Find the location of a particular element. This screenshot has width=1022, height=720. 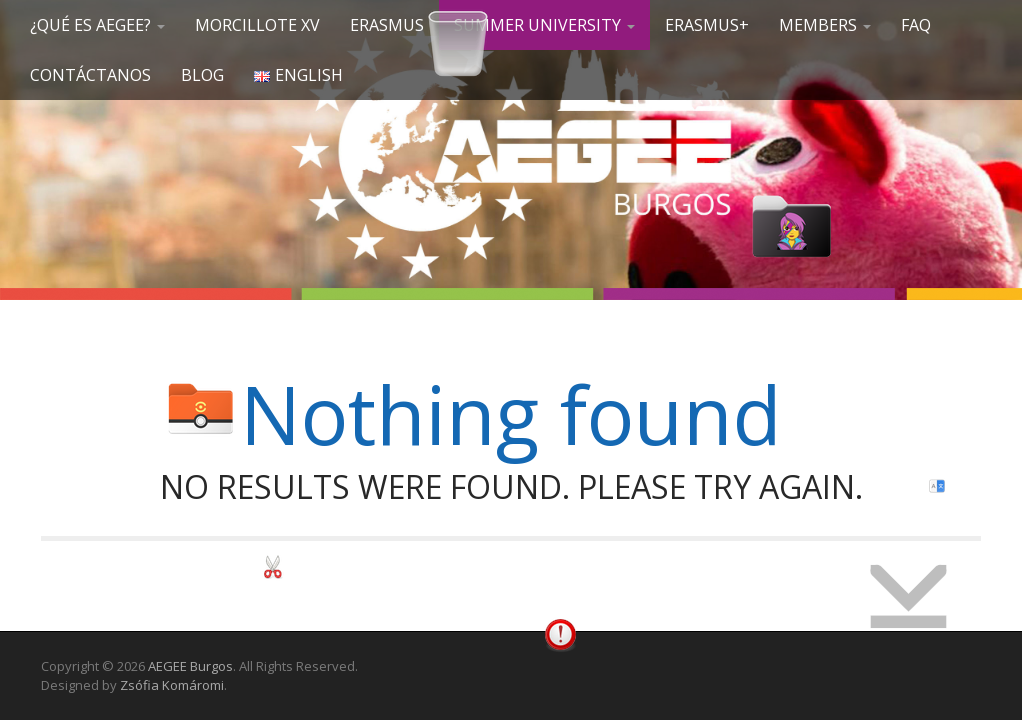

scroll to bottom of page or list is located at coordinates (908, 596).